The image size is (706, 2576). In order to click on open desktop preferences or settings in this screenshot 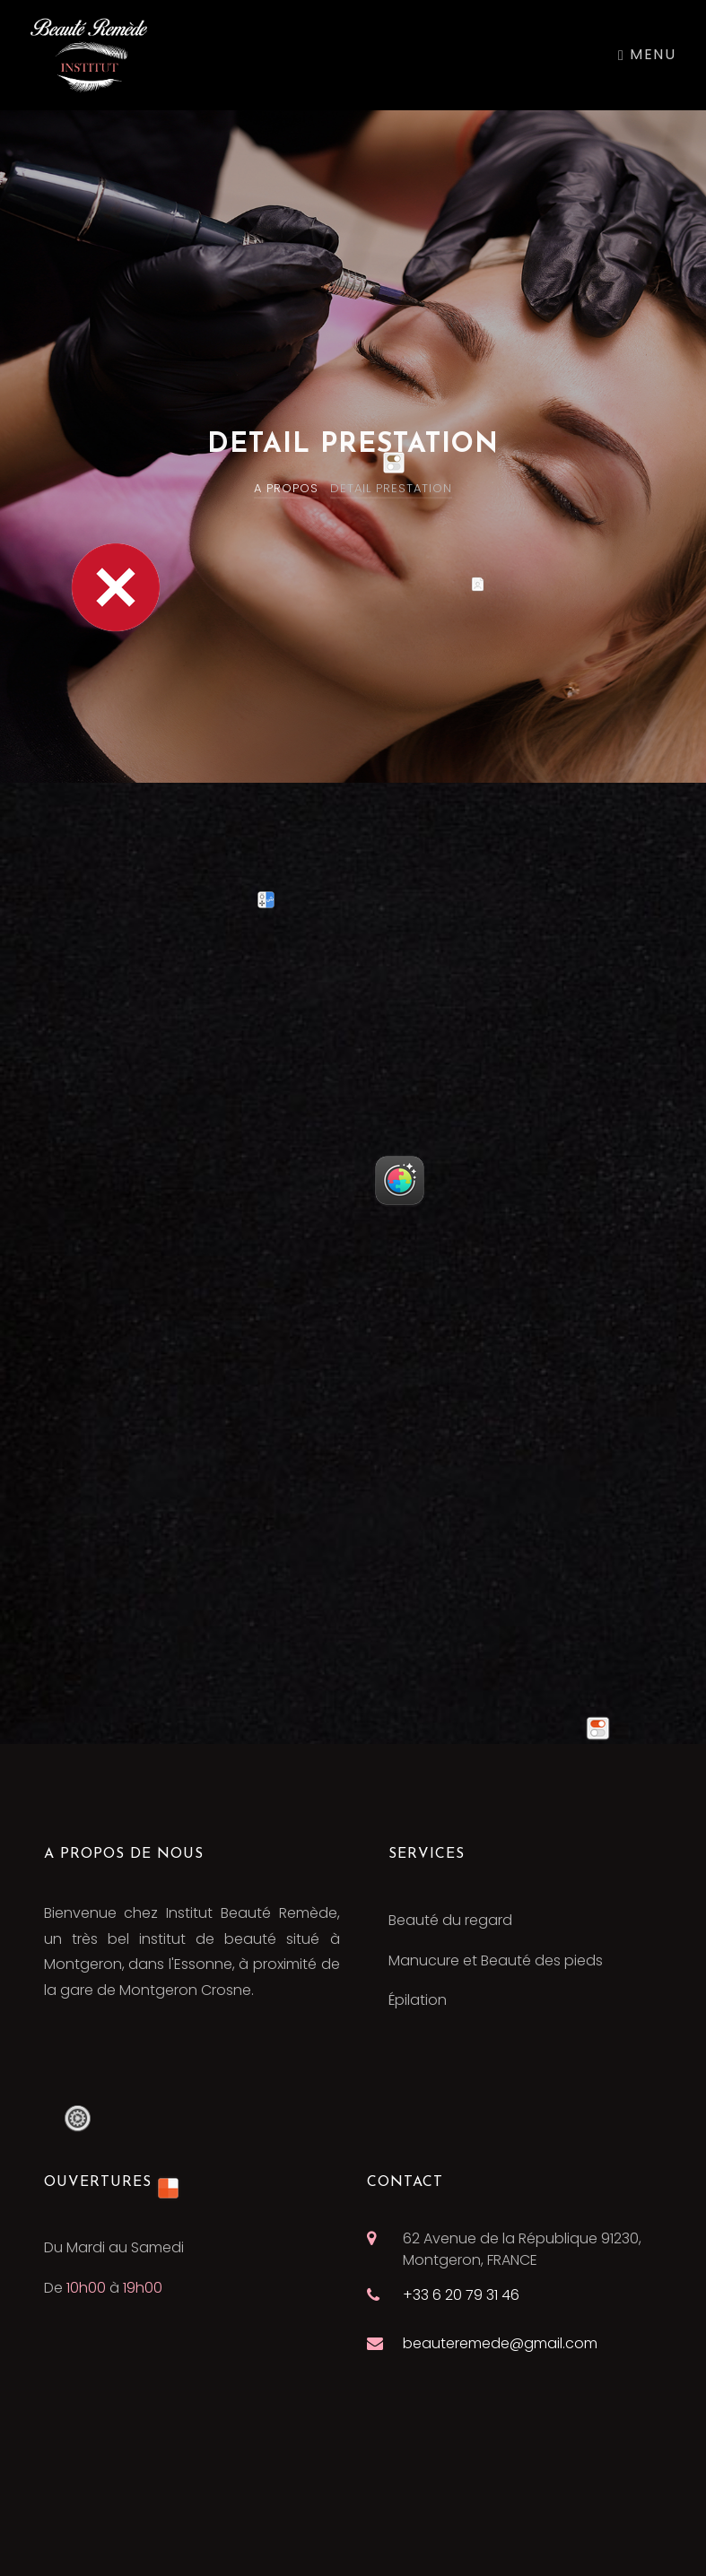, I will do `click(394, 463)`.